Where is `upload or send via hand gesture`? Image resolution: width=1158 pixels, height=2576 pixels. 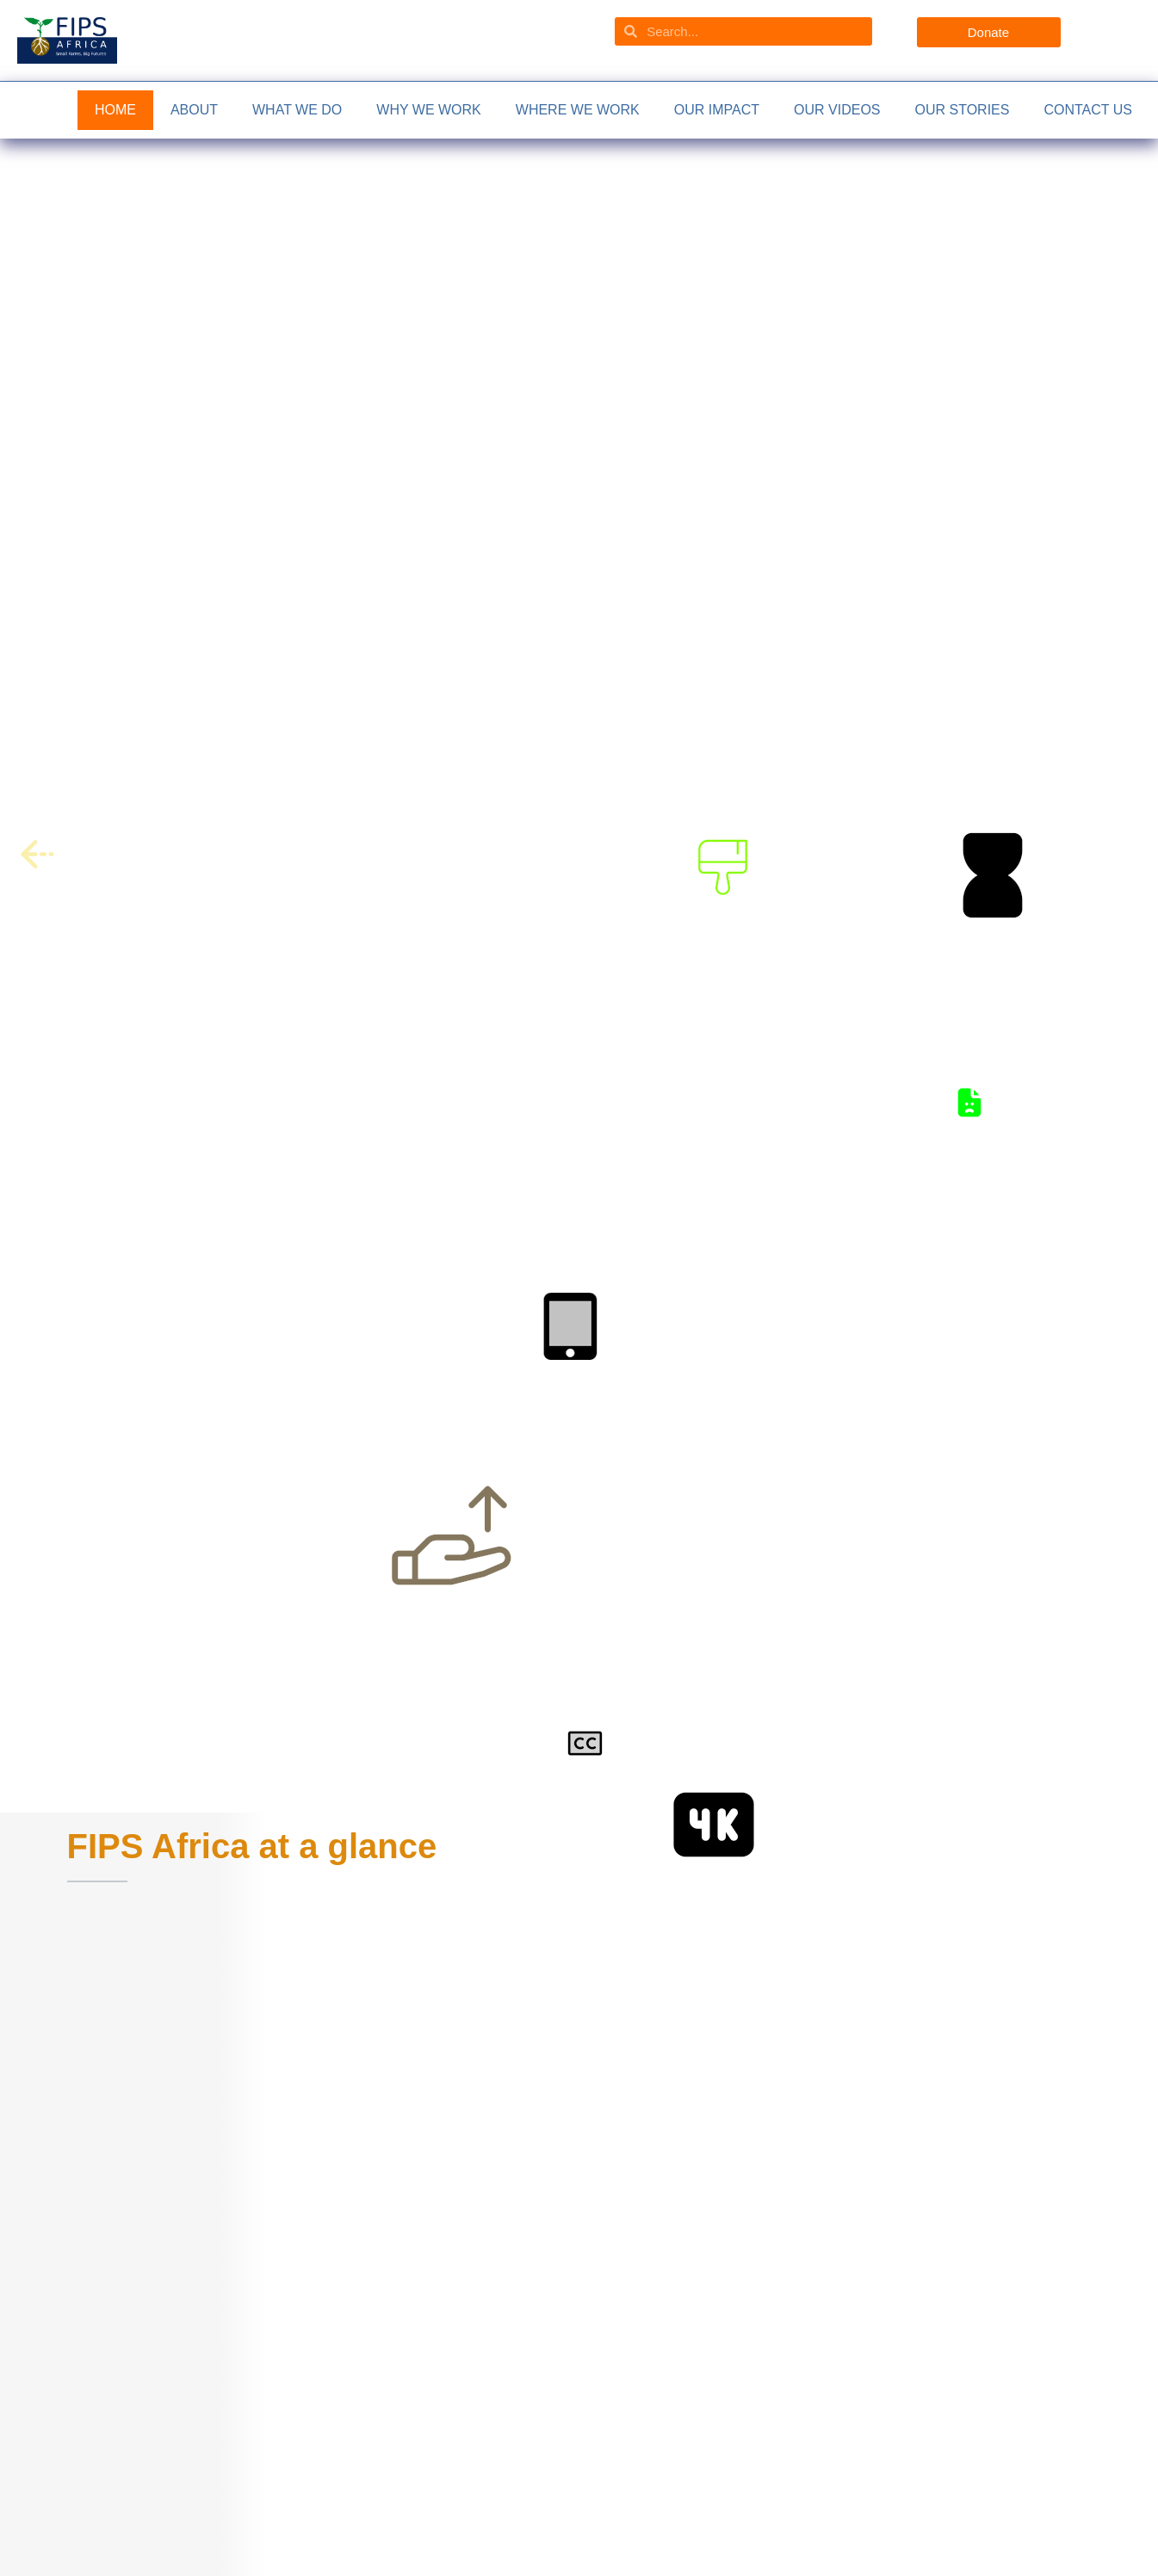
upload or send via hand gesture is located at coordinates (455, 1541).